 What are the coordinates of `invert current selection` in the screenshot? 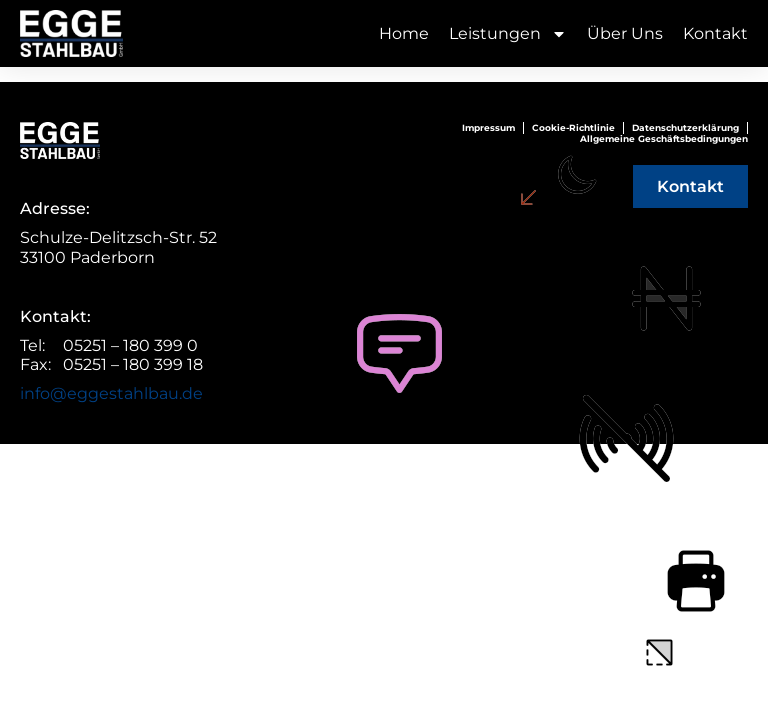 It's located at (659, 652).